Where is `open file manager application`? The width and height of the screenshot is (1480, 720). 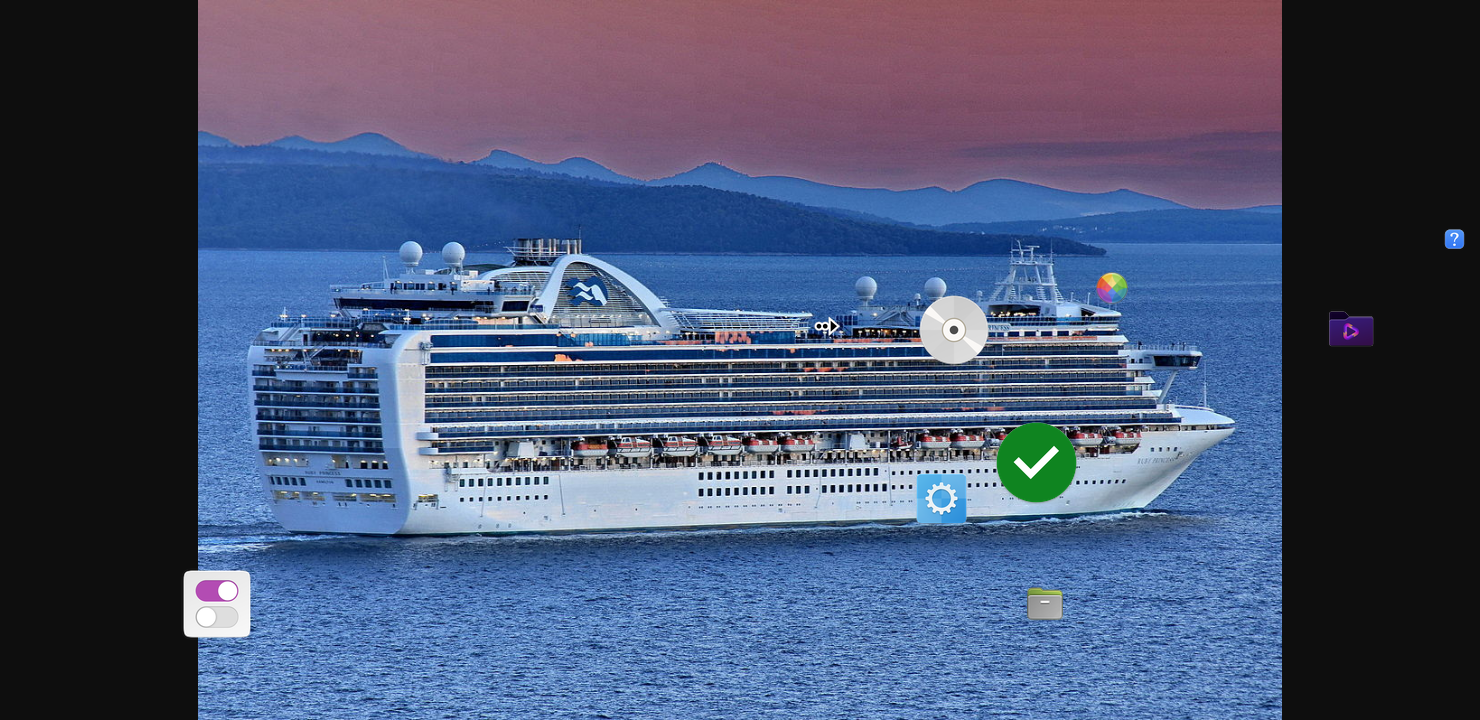 open file manager application is located at coordinates (1045, 603).